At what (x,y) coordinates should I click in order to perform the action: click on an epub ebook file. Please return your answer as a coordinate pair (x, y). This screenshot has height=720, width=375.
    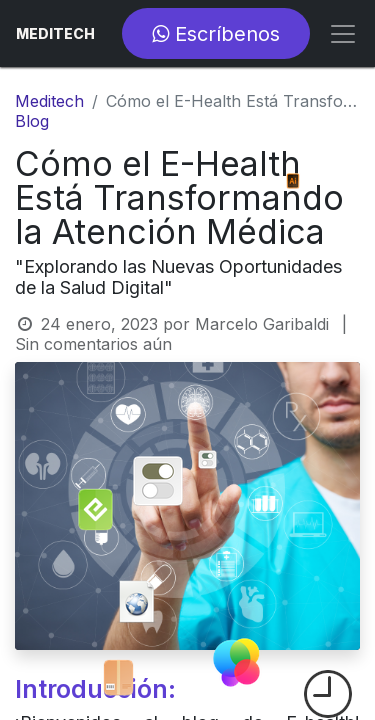
    Looking at the image, I should click on (95, 509).